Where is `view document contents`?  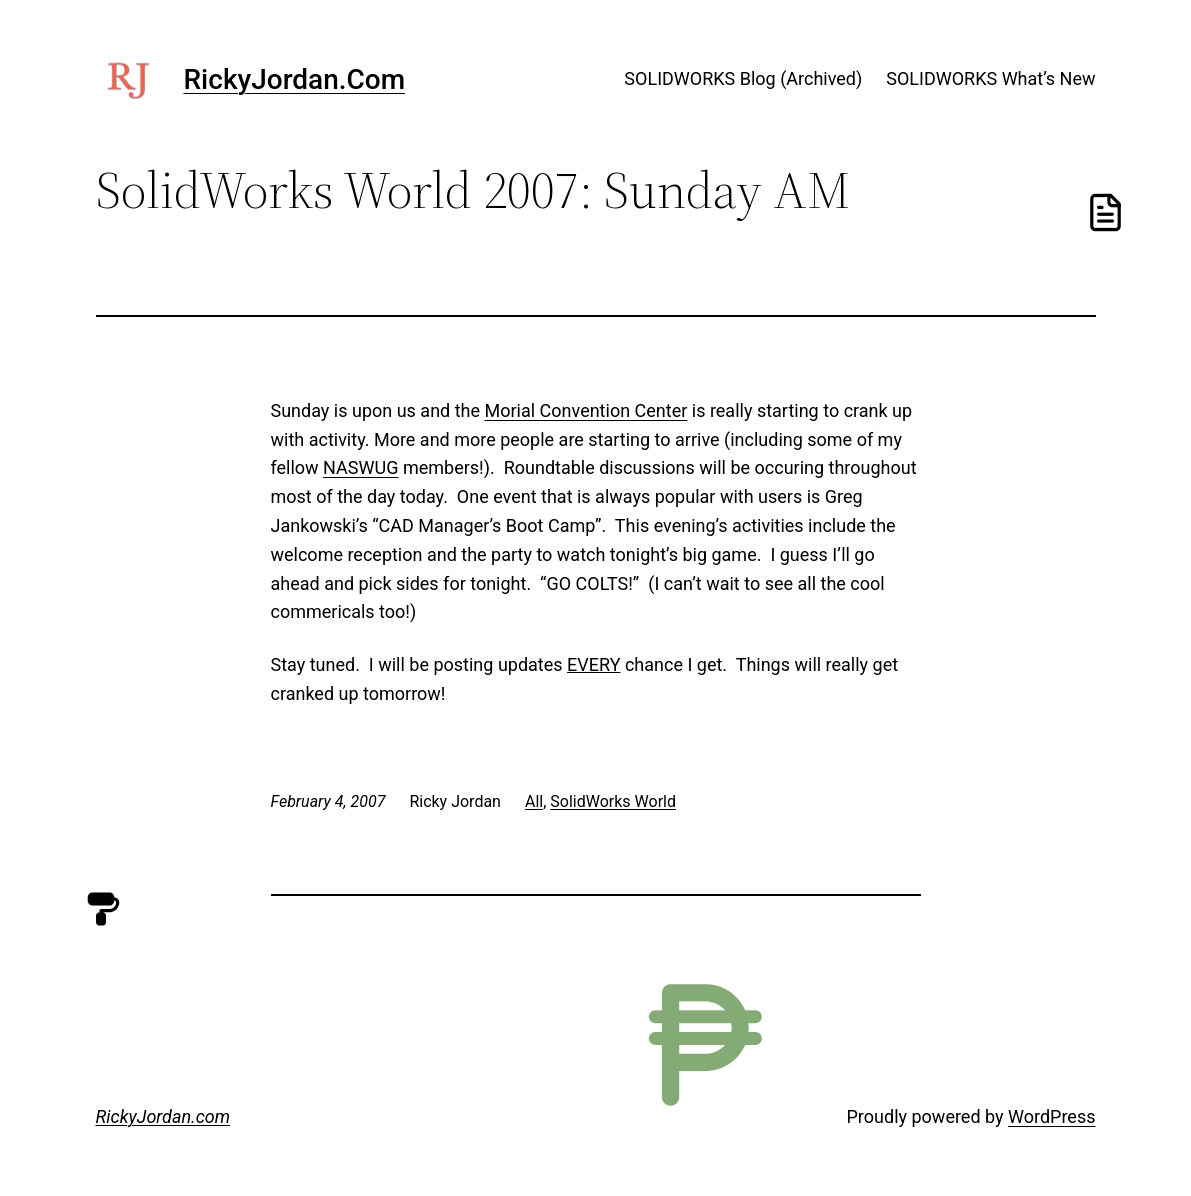
view document contents is located at coordinates (1105, 212).